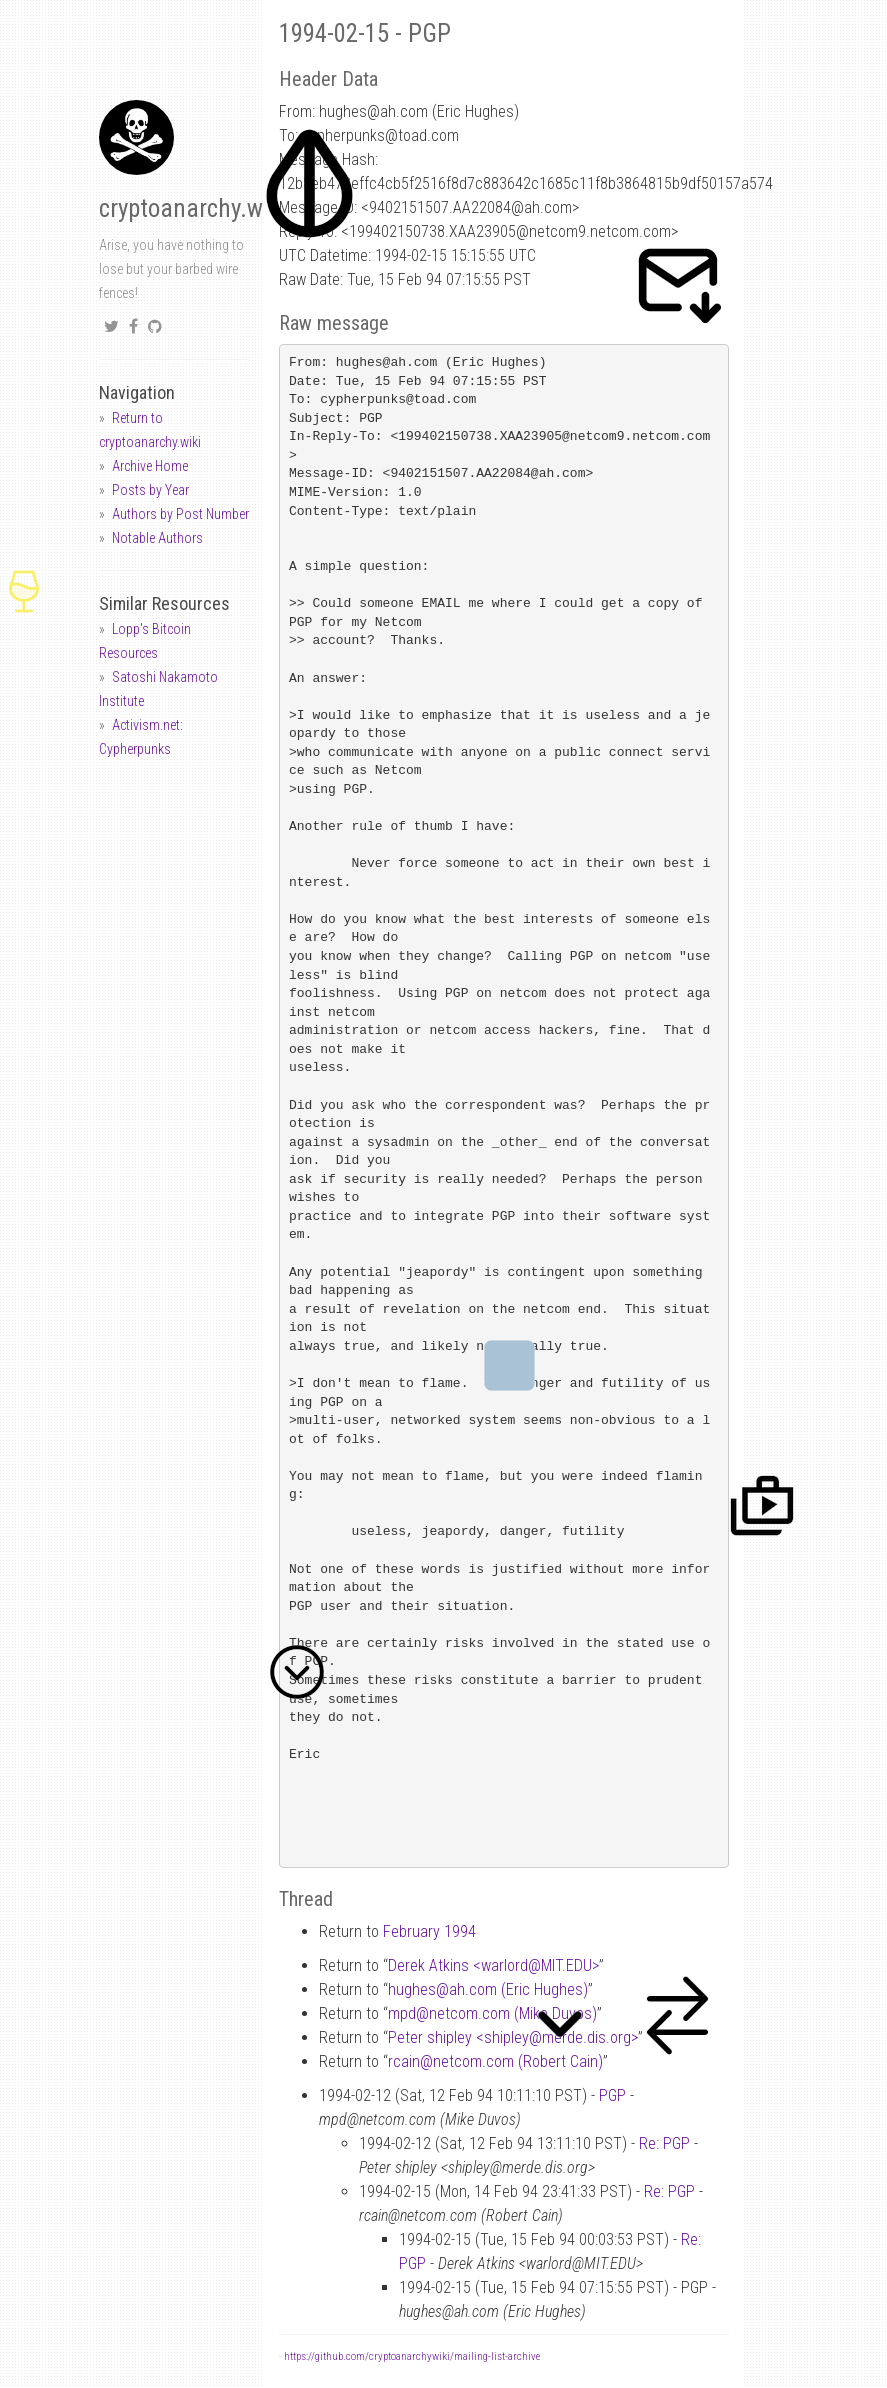 Image resolution: width=887 pixels, height=2388 pixels. I want to click on indicates 50% humidity level, so click(309, 183).